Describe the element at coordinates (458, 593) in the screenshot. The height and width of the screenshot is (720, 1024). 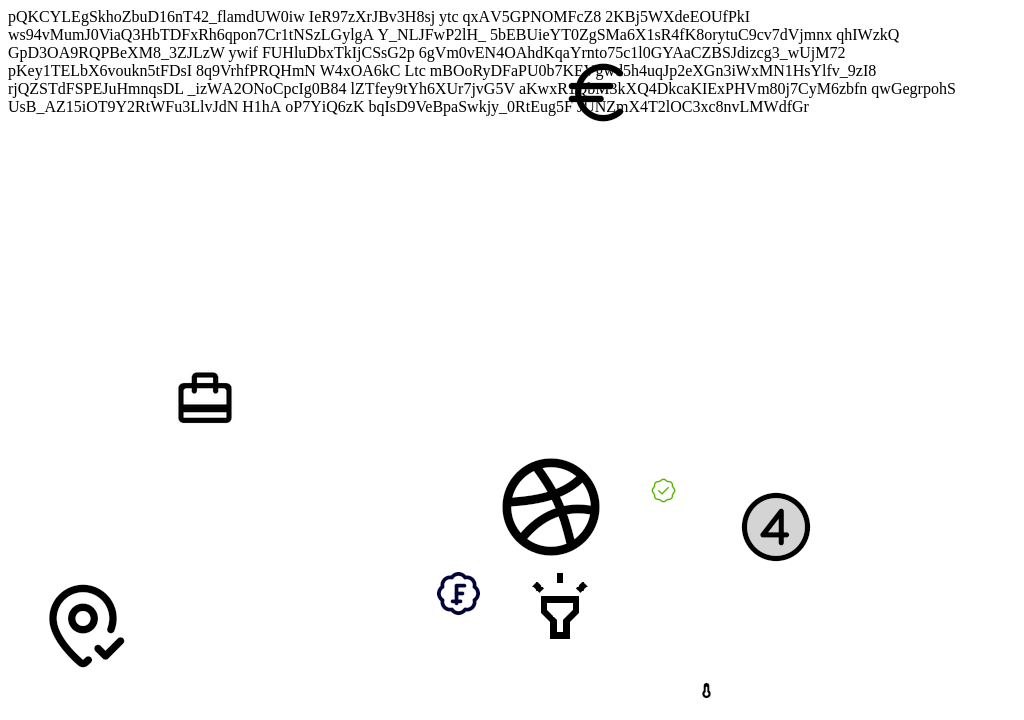
I see `indicates swiss franc currency or pricing` at that location.